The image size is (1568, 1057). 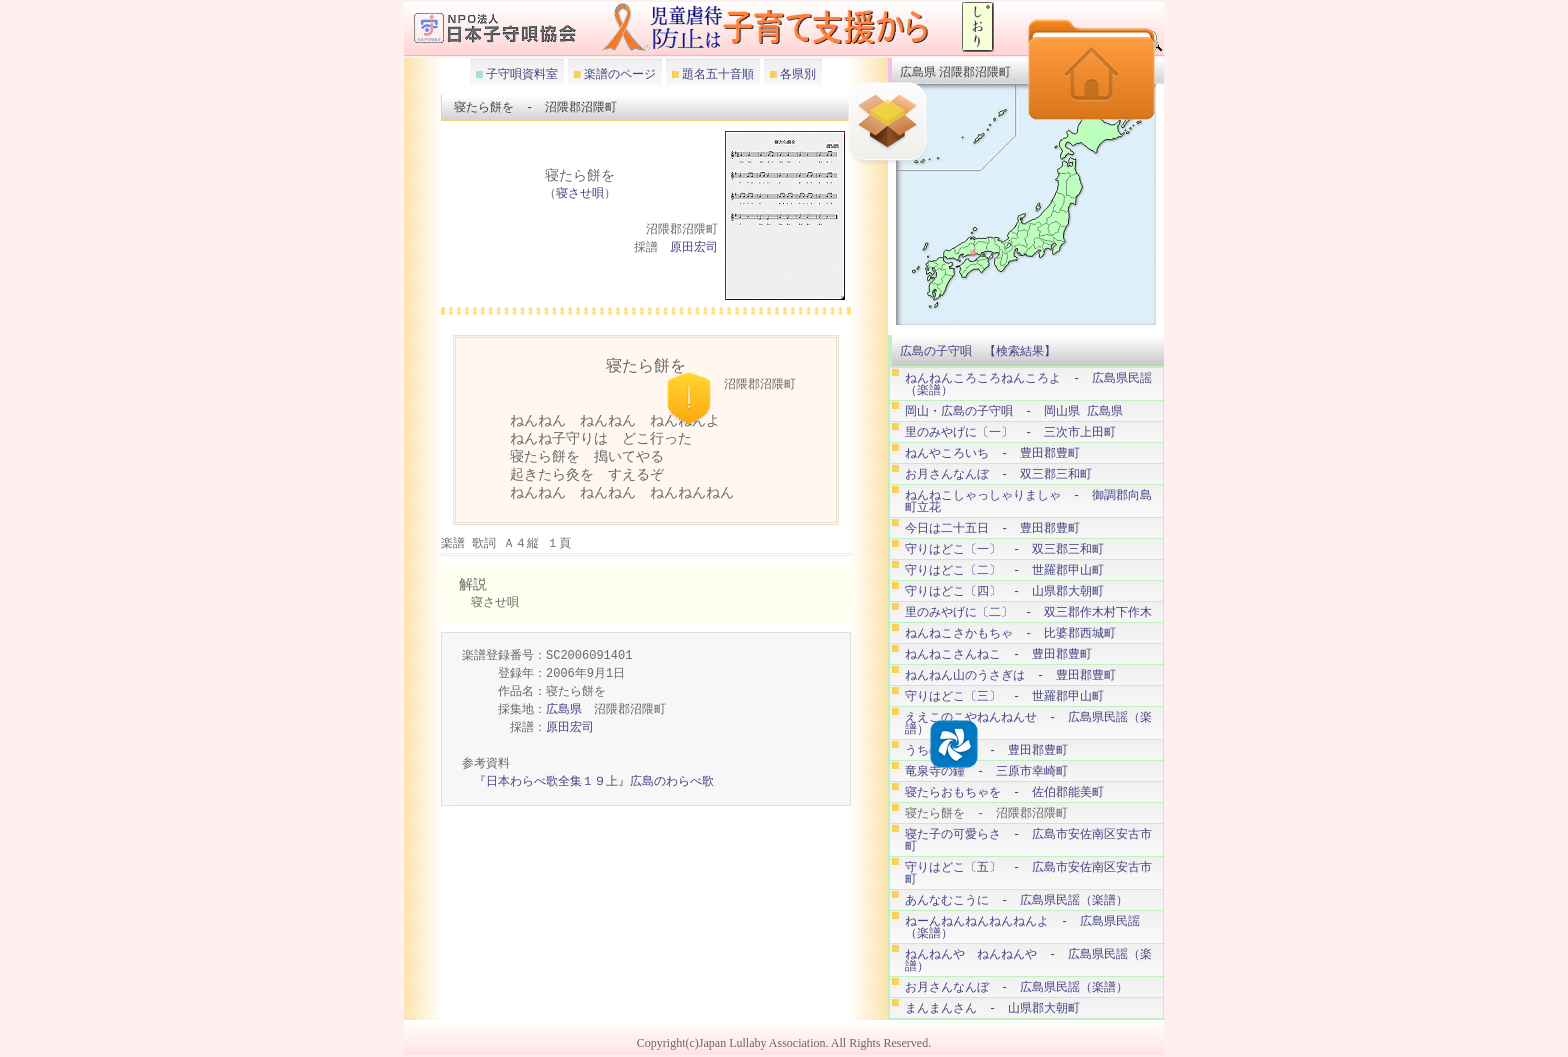 What do you see at coordinates (689, 400) in the screenshot?
I see `indicates medium security level or partial protection` at bounding box center [689, 400].